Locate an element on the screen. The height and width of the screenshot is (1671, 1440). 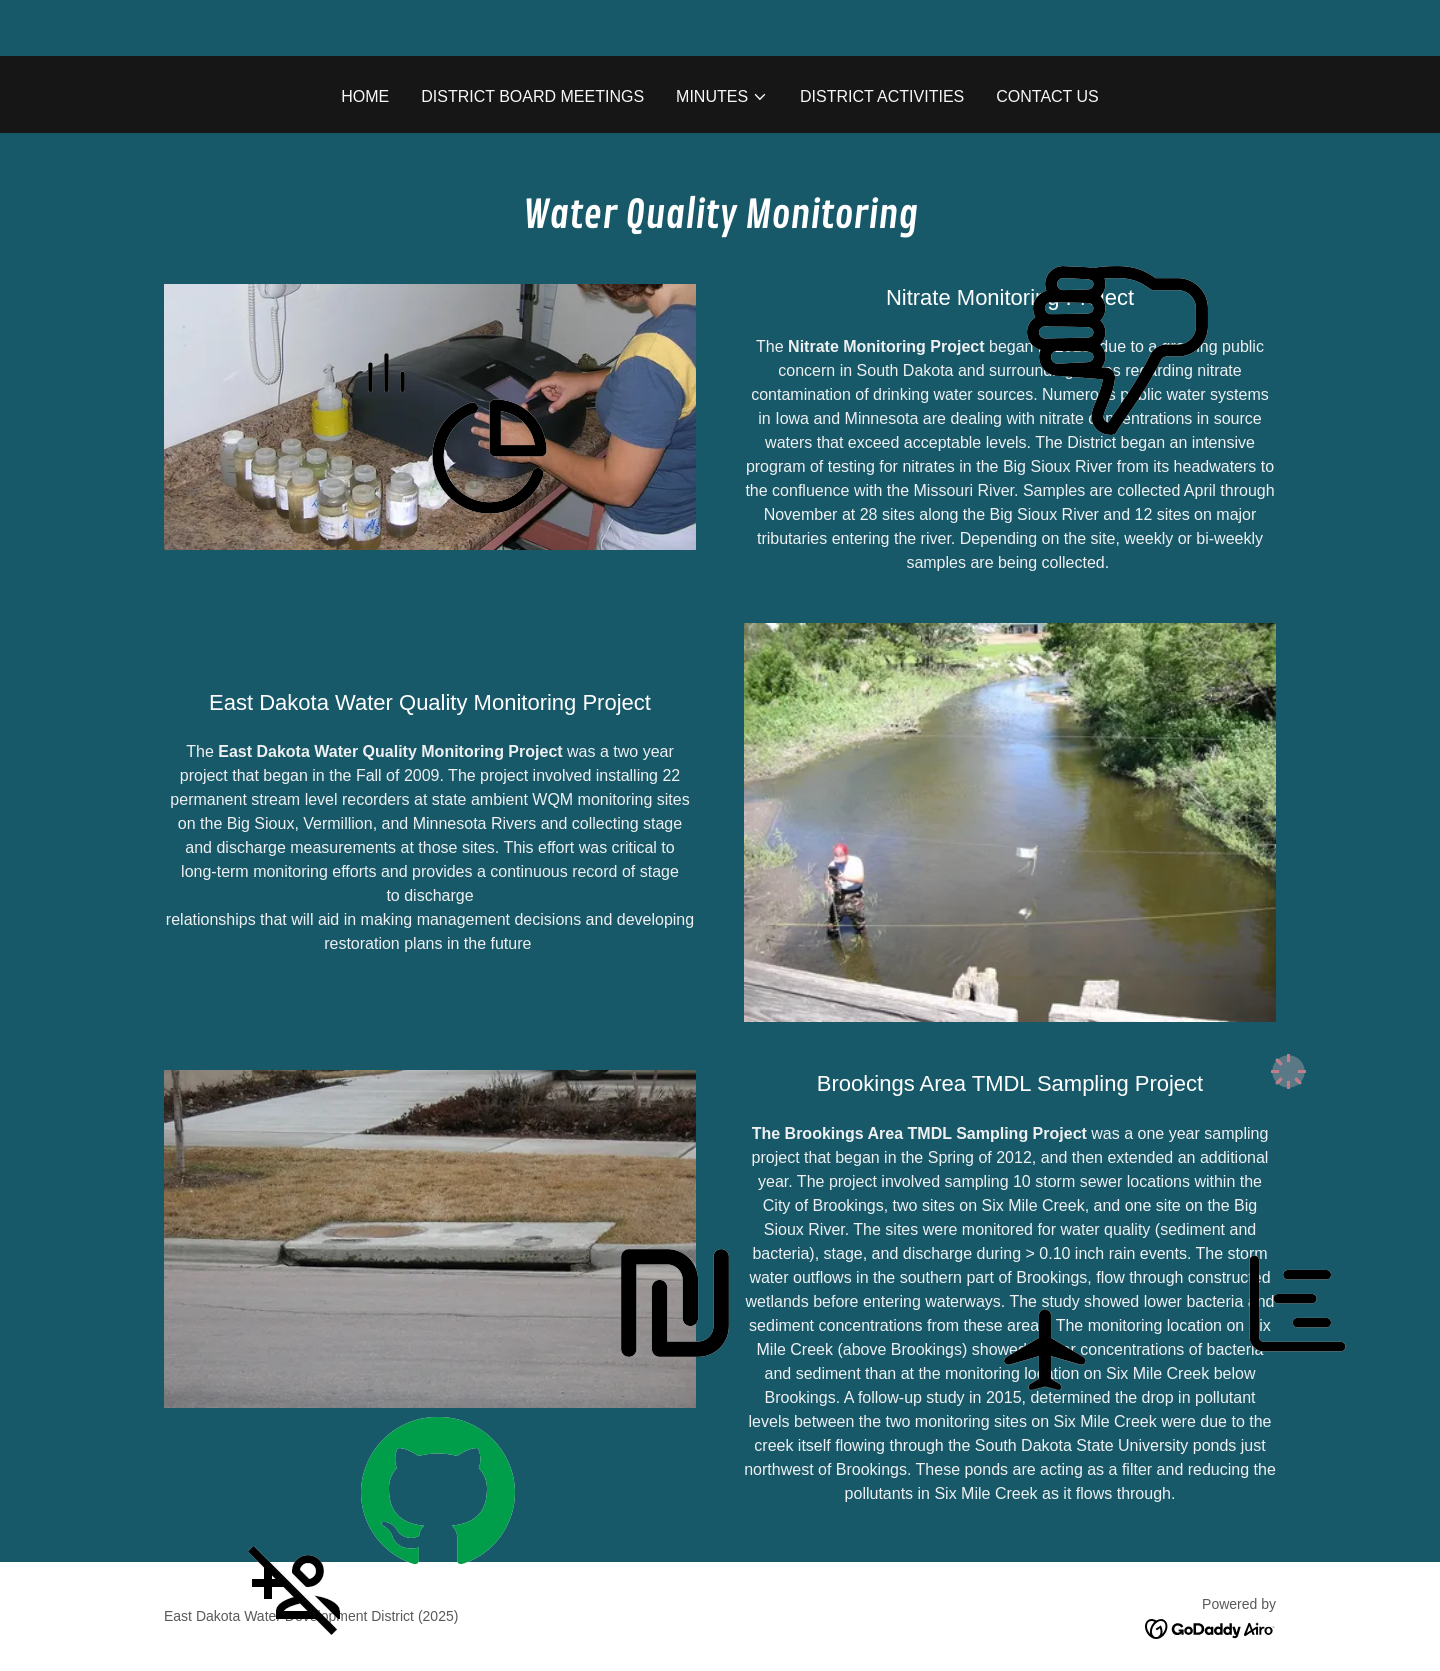
indicates Israeli shekel currency is located at coordinates (675, 1303).